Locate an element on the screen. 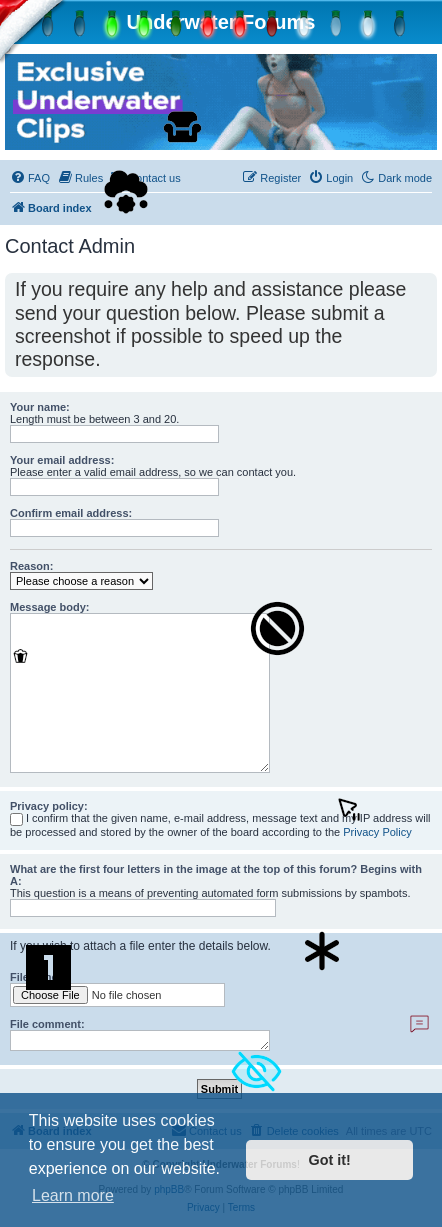 The width and height of the screenshot is (442, 1227). indicates a required field in a form is located at coordinates (322, 951).